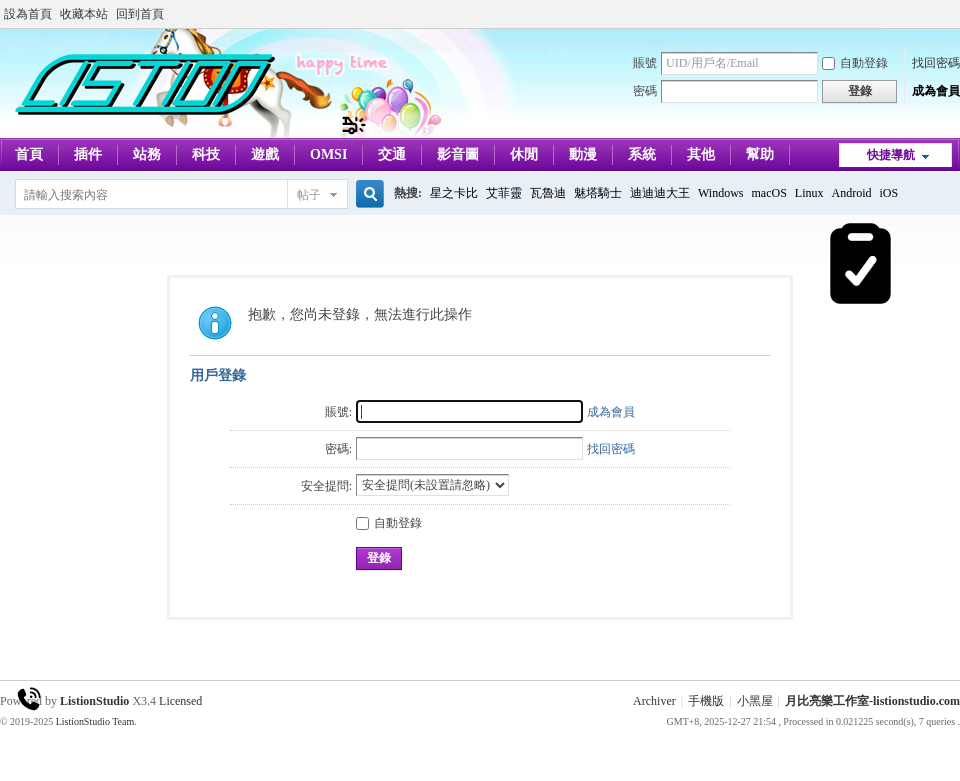 This screenshot has width=960, height=781. I want to click on mark task as complete, so click(860, 263).